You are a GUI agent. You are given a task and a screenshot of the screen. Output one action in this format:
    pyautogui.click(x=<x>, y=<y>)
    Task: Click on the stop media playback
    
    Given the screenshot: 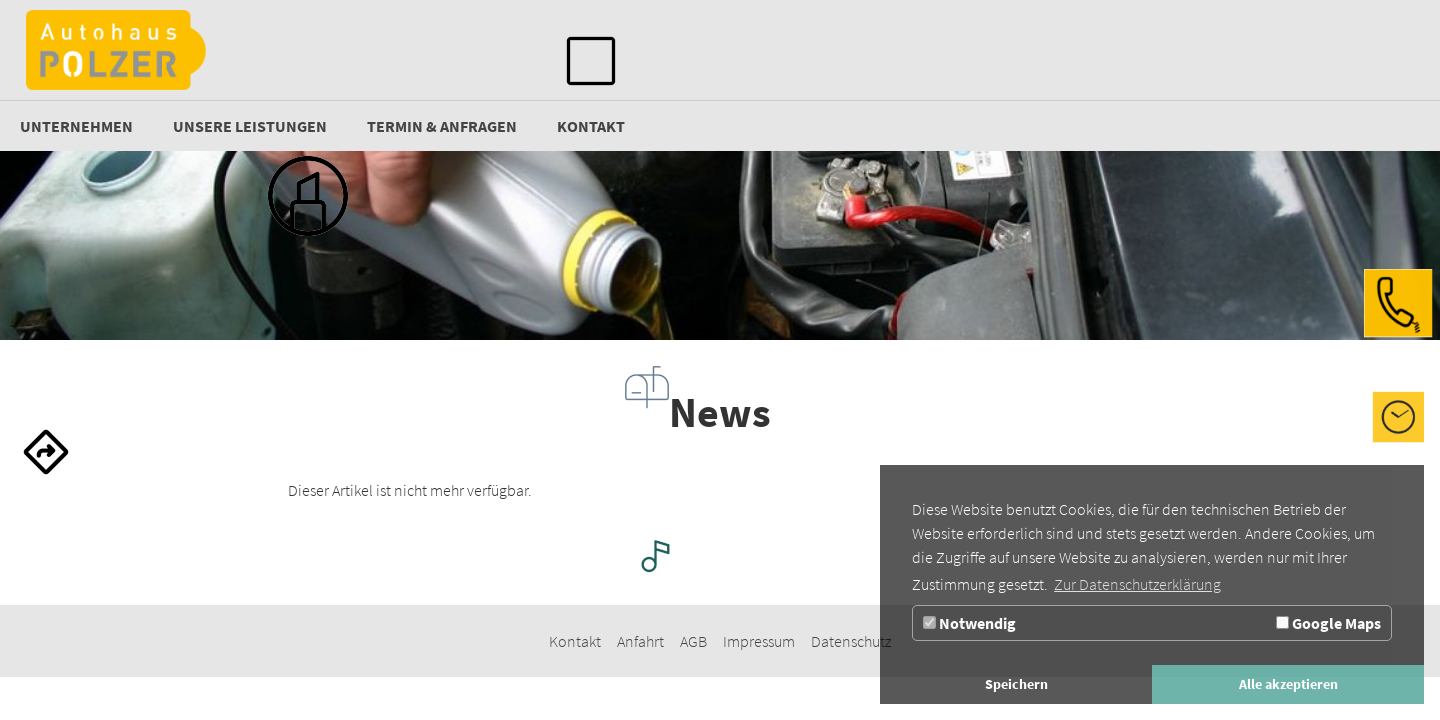 What is the action you would take?
    pyautogui.click(x=591, y=61)
    